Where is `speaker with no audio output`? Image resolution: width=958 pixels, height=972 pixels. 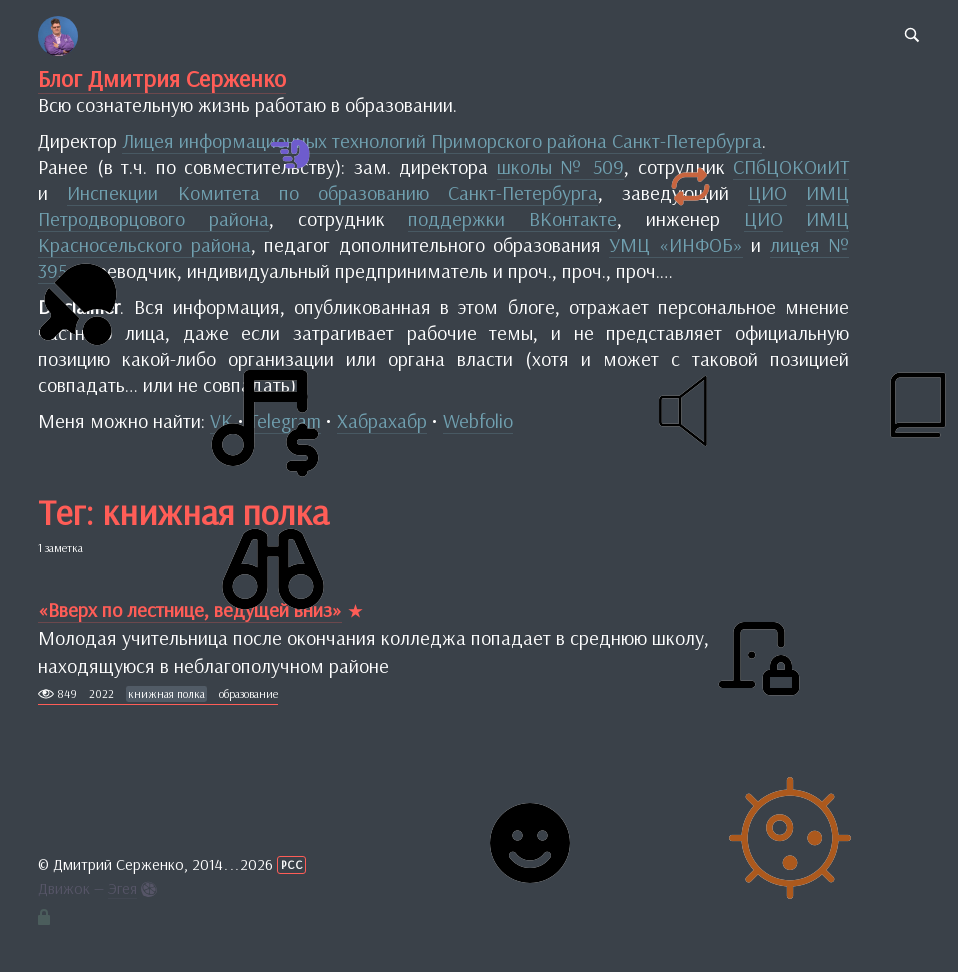 speaker with no audio output is located at coordinates (697, 411).